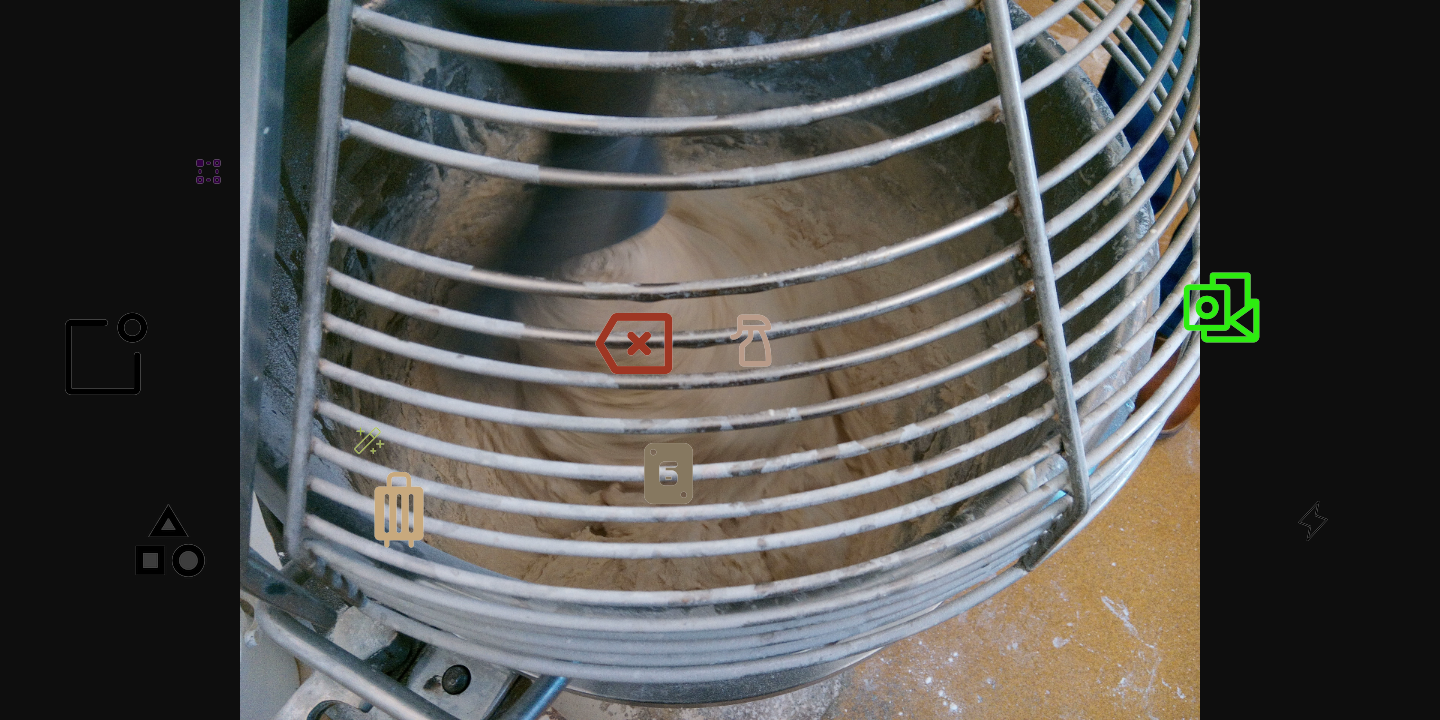  Describe the element at coordinates (367, 440) in the screenshot. I see `apply auto-enhance or magic editing to content` at that location.